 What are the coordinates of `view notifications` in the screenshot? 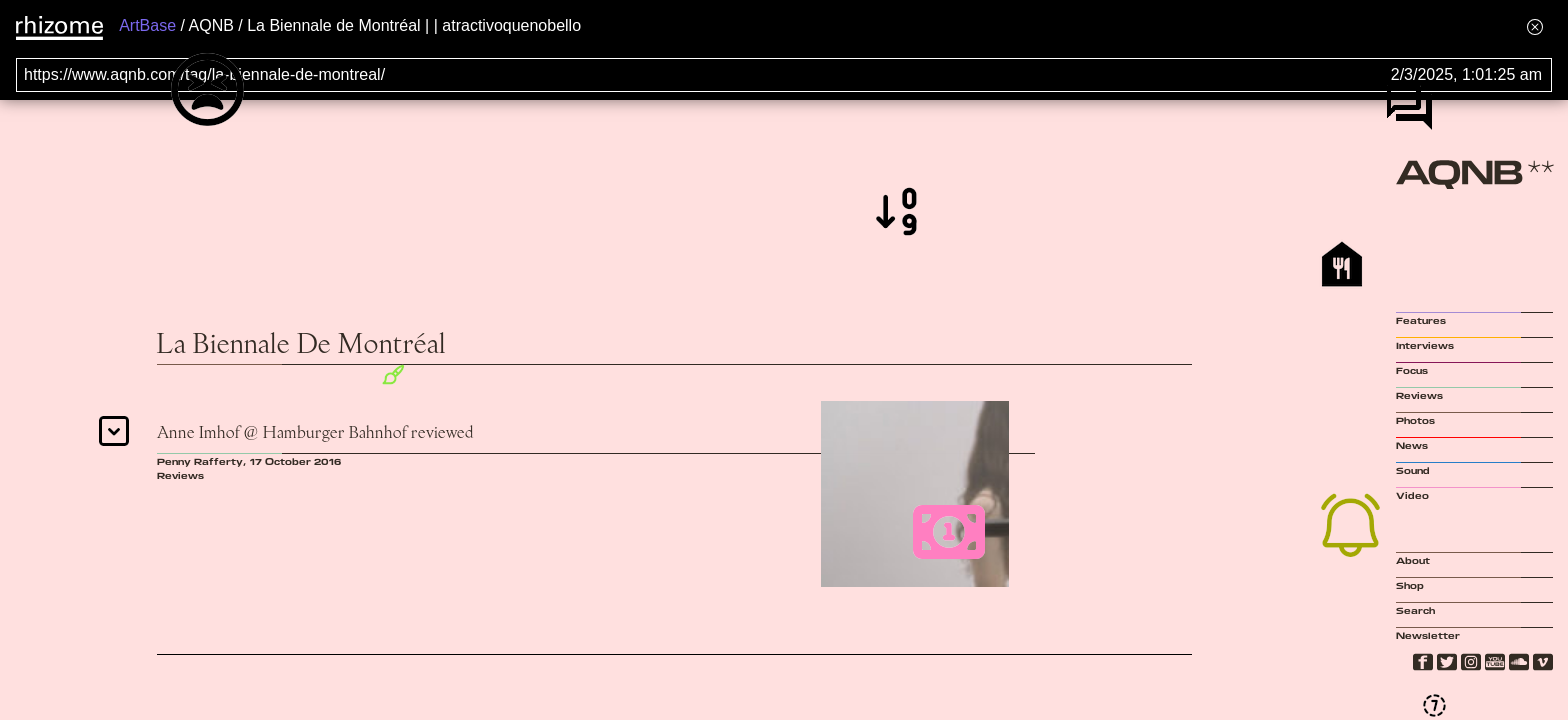 It's located at (1350, 526).